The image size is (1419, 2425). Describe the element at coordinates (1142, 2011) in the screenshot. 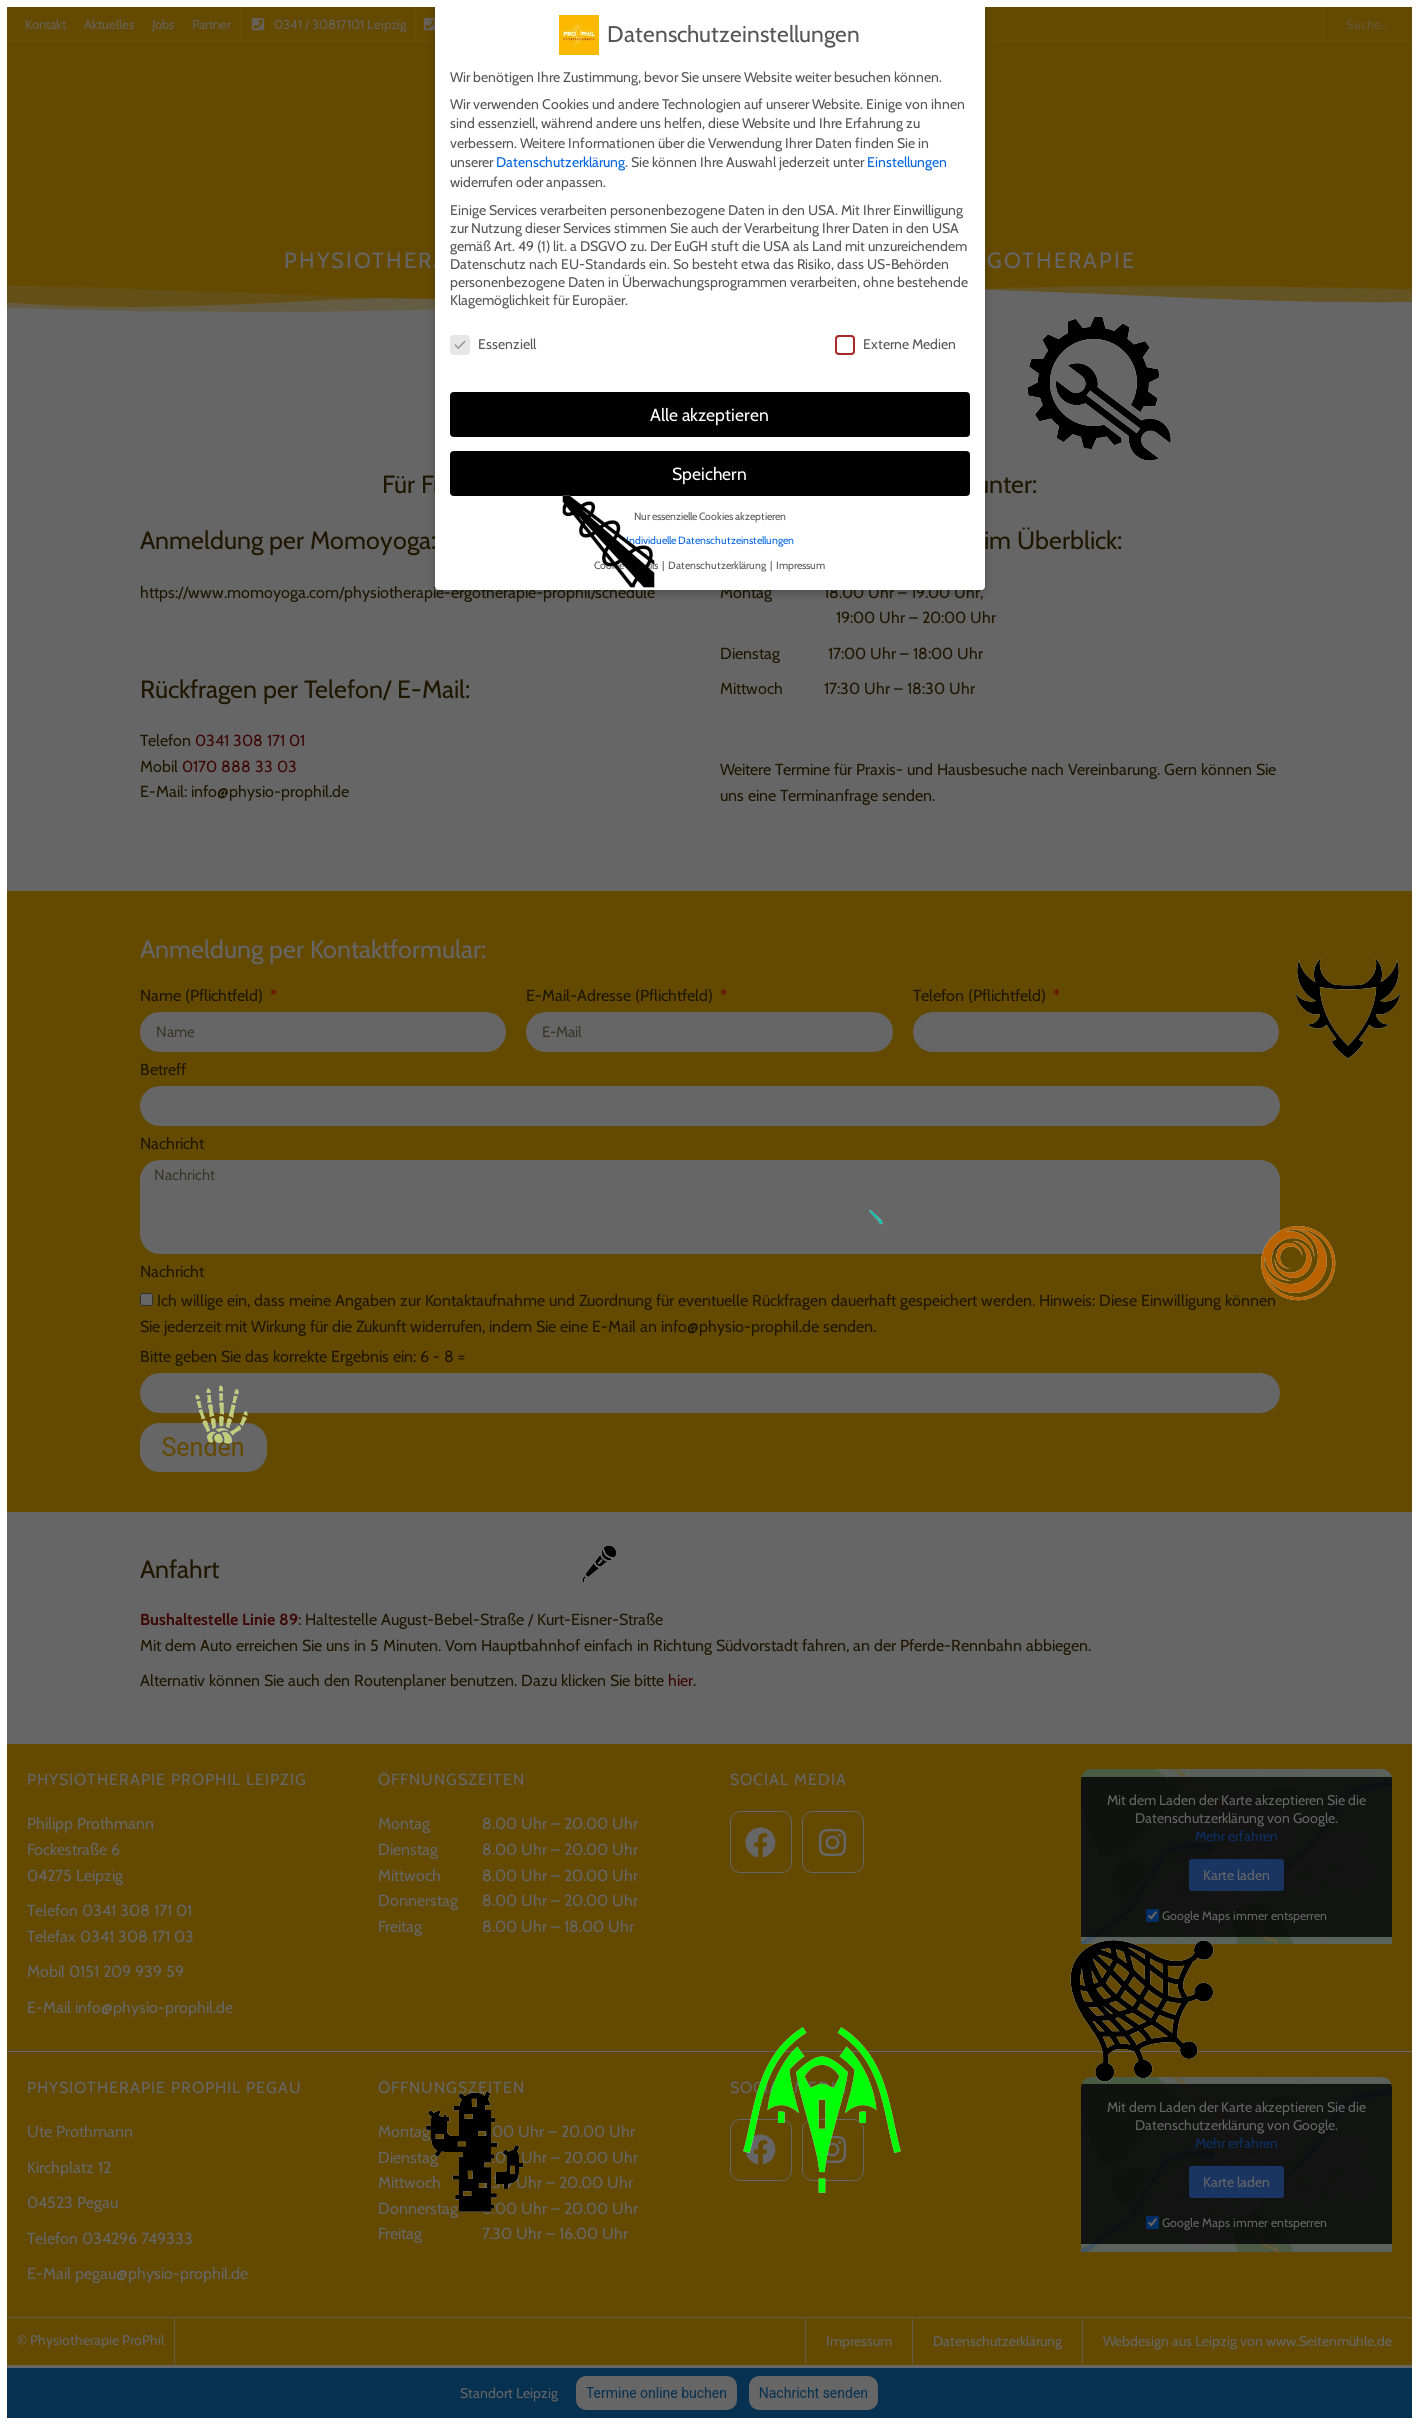

I see `fishing net tool or equipment in a game` at that location.